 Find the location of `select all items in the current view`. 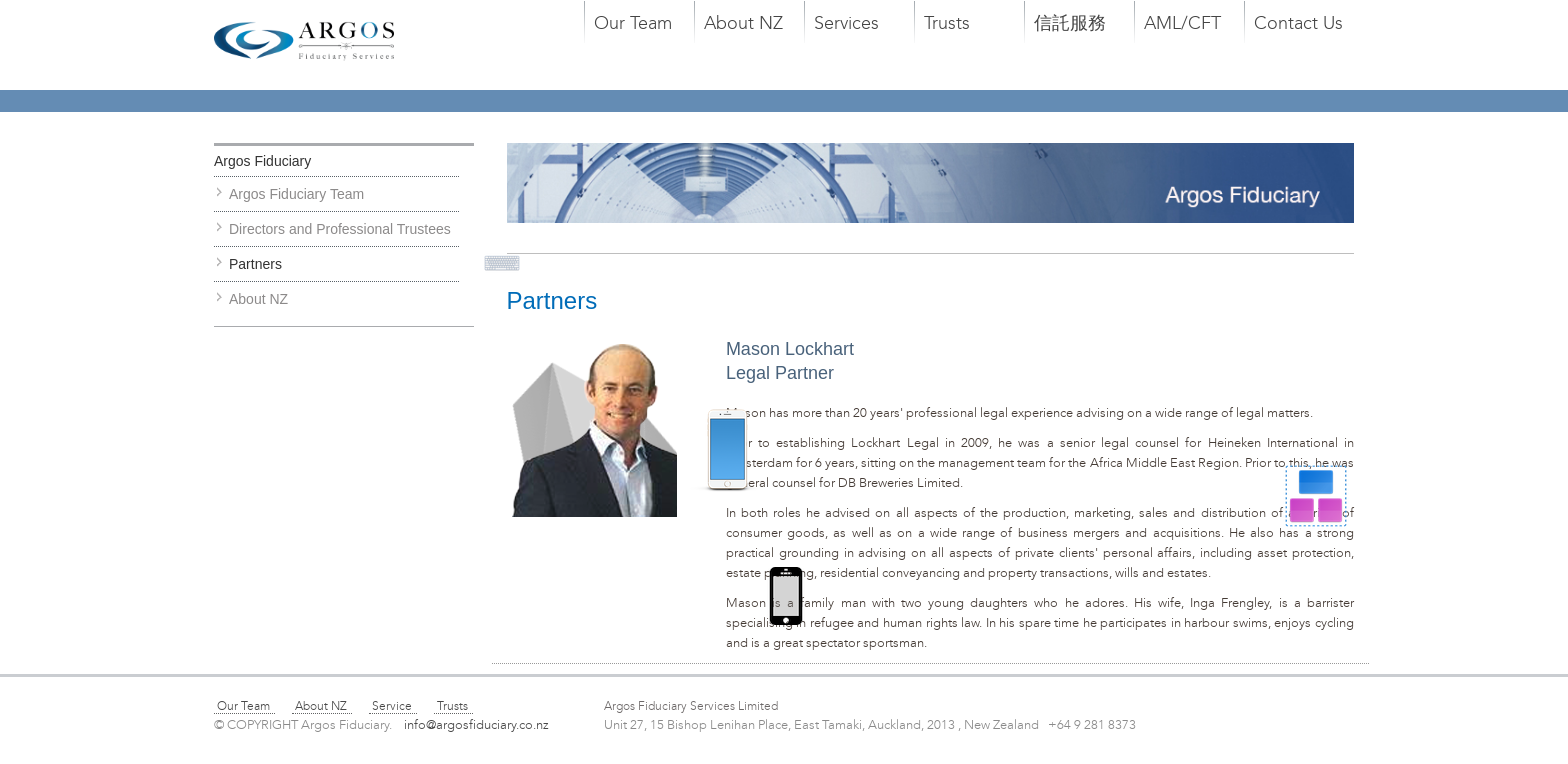

select all items in the current view is located at coordinates (1316, 496).